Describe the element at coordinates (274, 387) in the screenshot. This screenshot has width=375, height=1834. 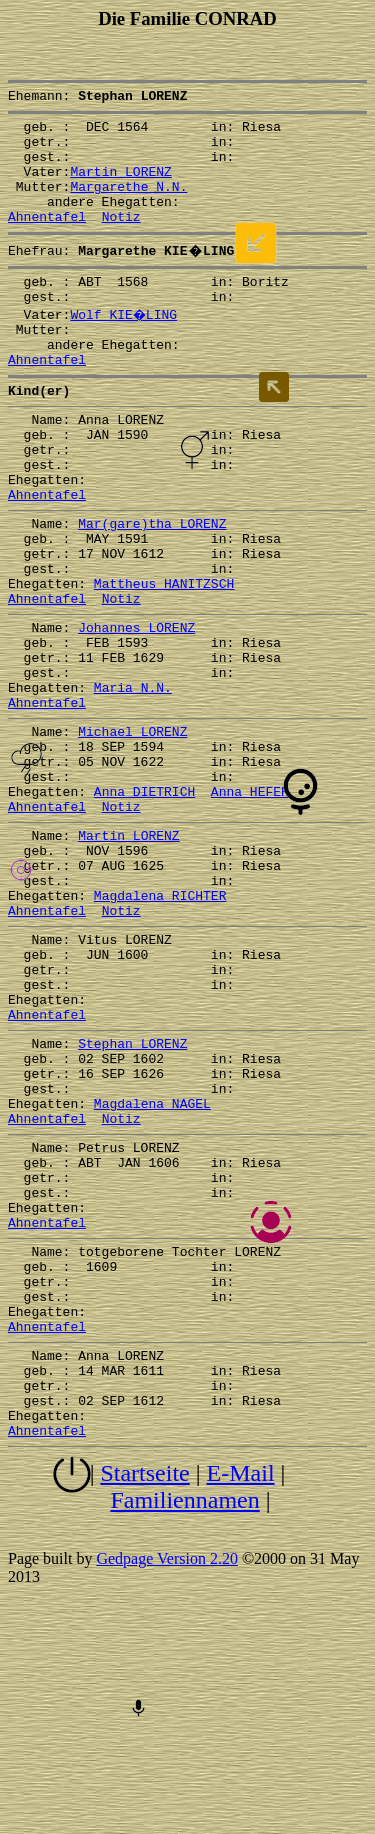
I see `navigate to the top-left or return to origin` at that location.